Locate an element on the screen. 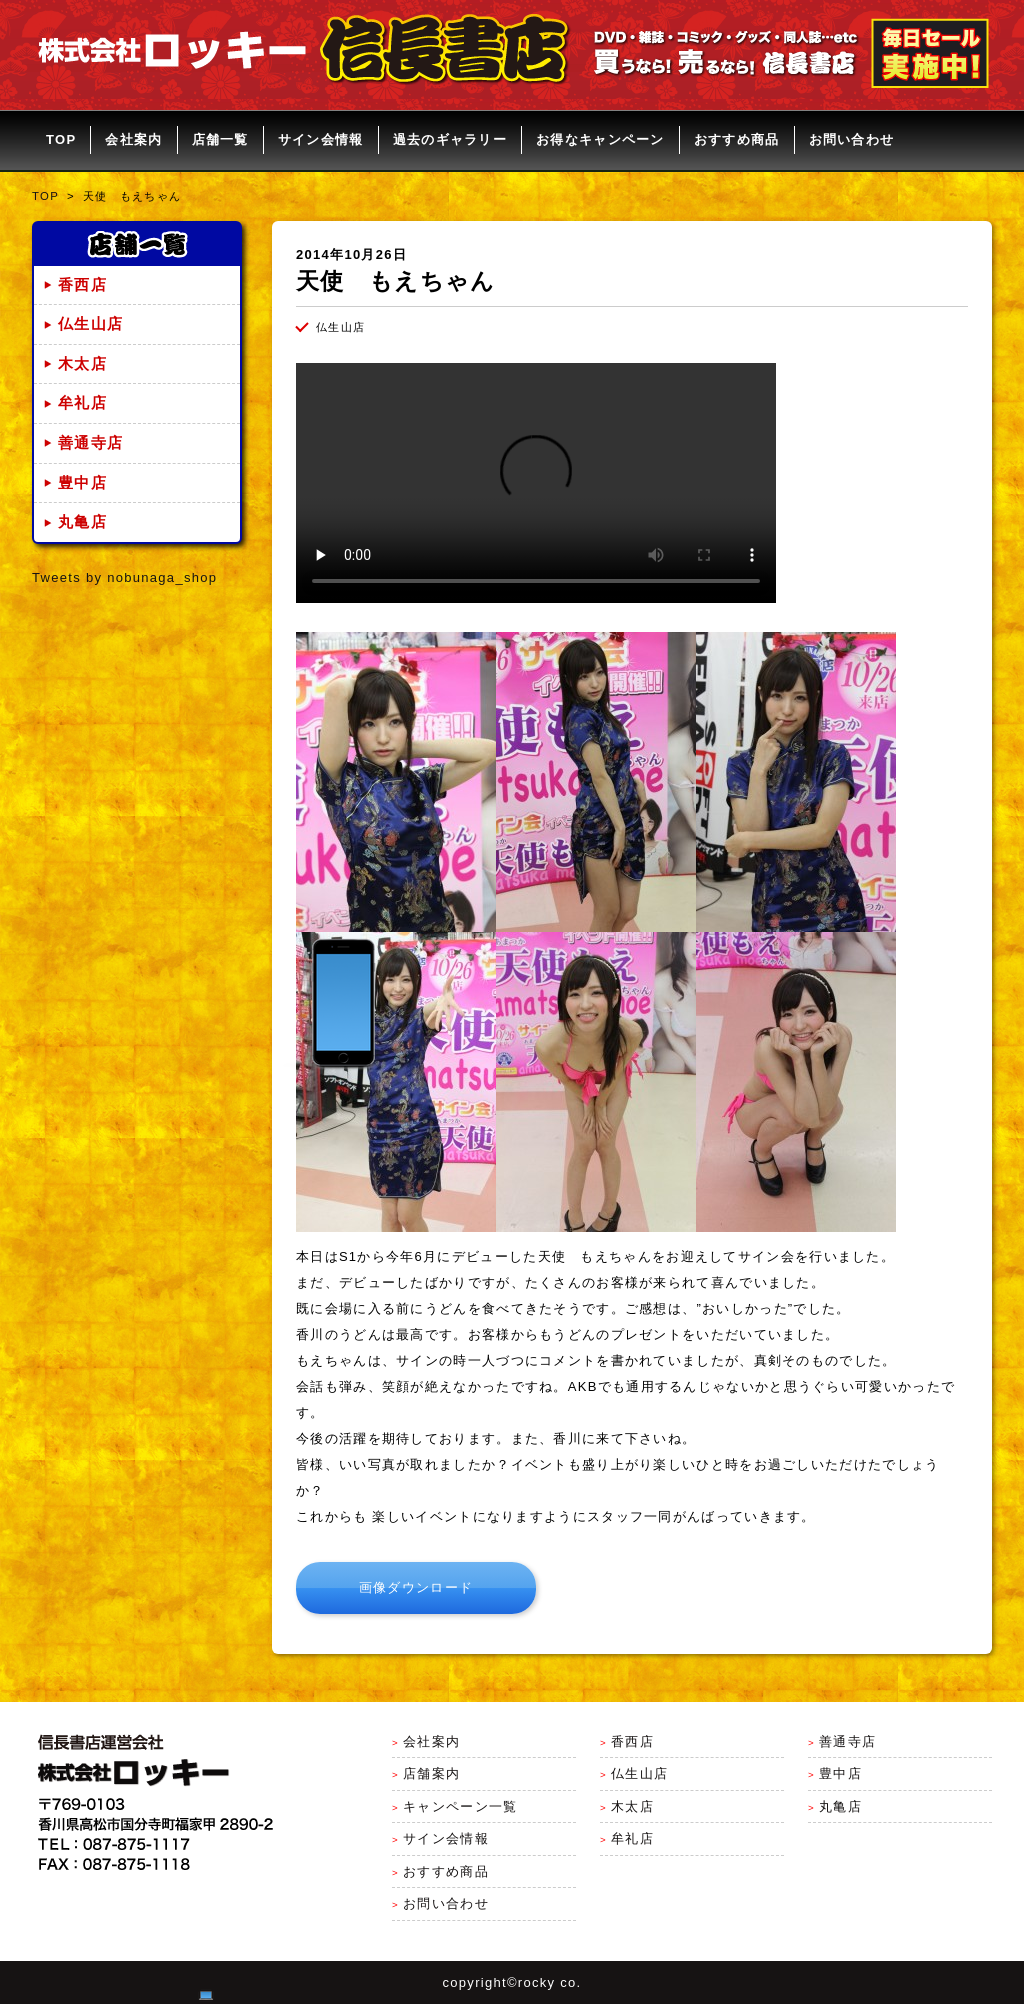  macbook pro device icon is located at coordinates (206, 1995).